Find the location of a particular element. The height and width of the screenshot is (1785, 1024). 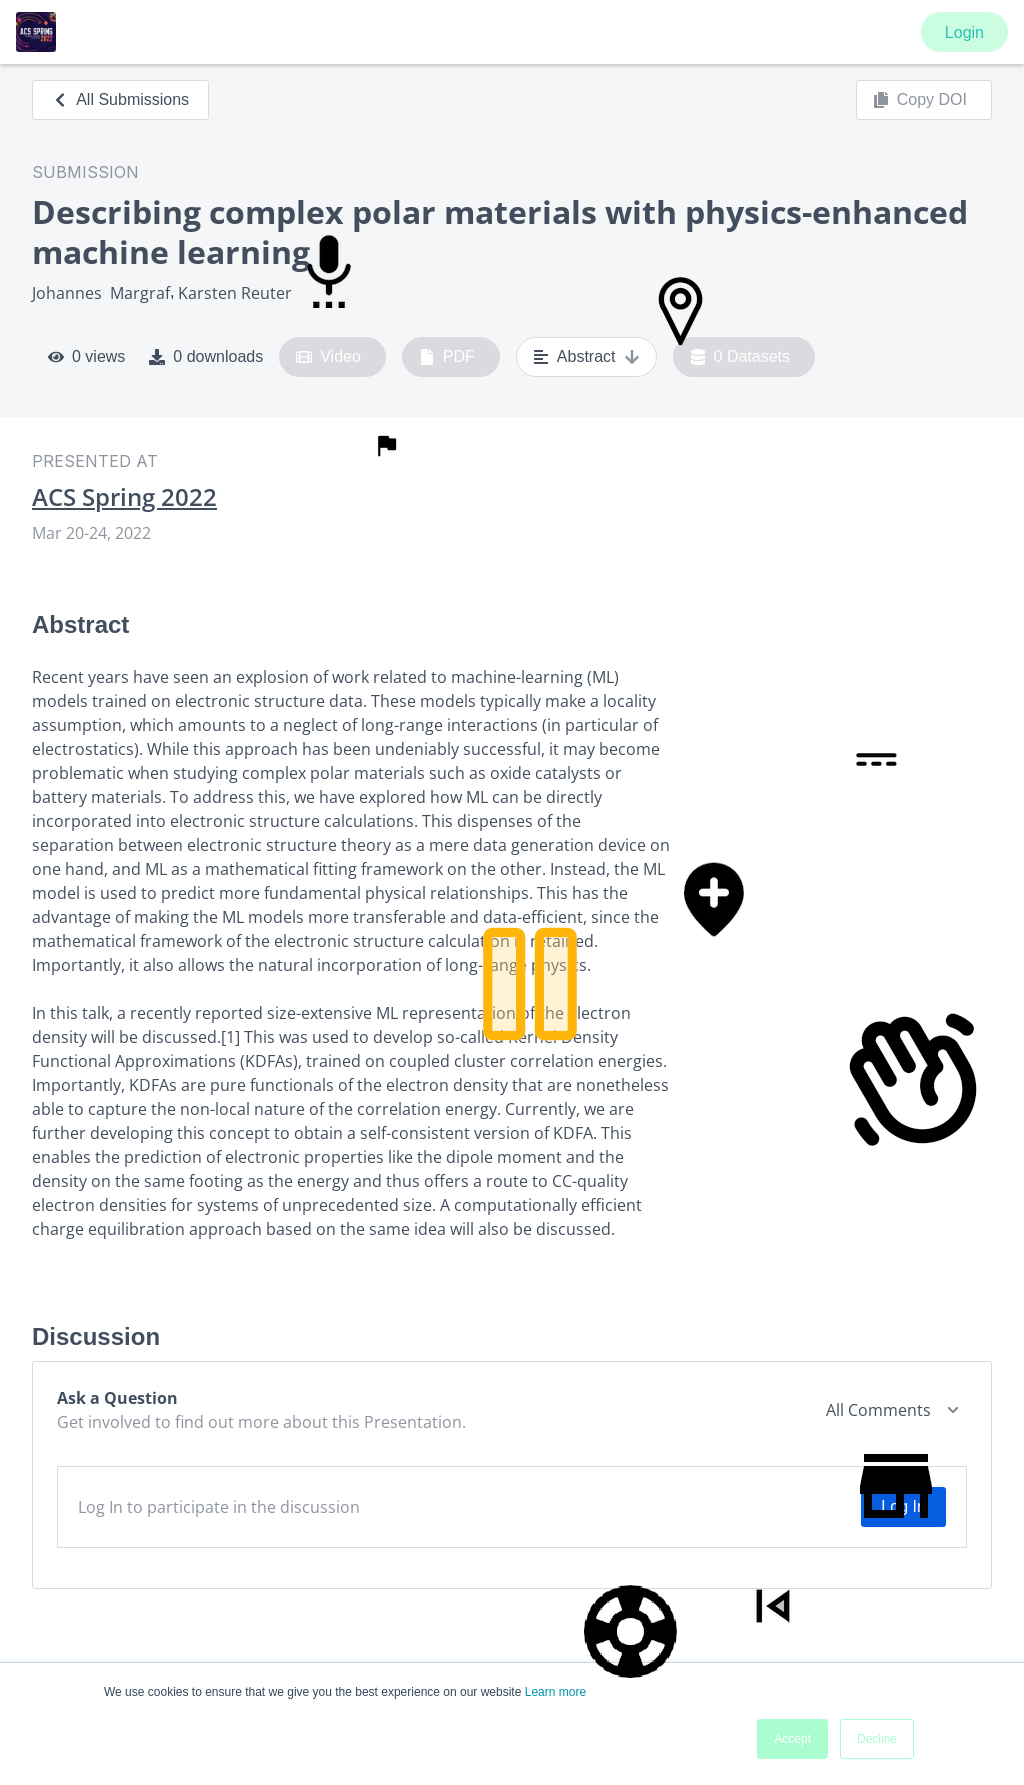

view or set your current location is located at coordinates (680, 312).